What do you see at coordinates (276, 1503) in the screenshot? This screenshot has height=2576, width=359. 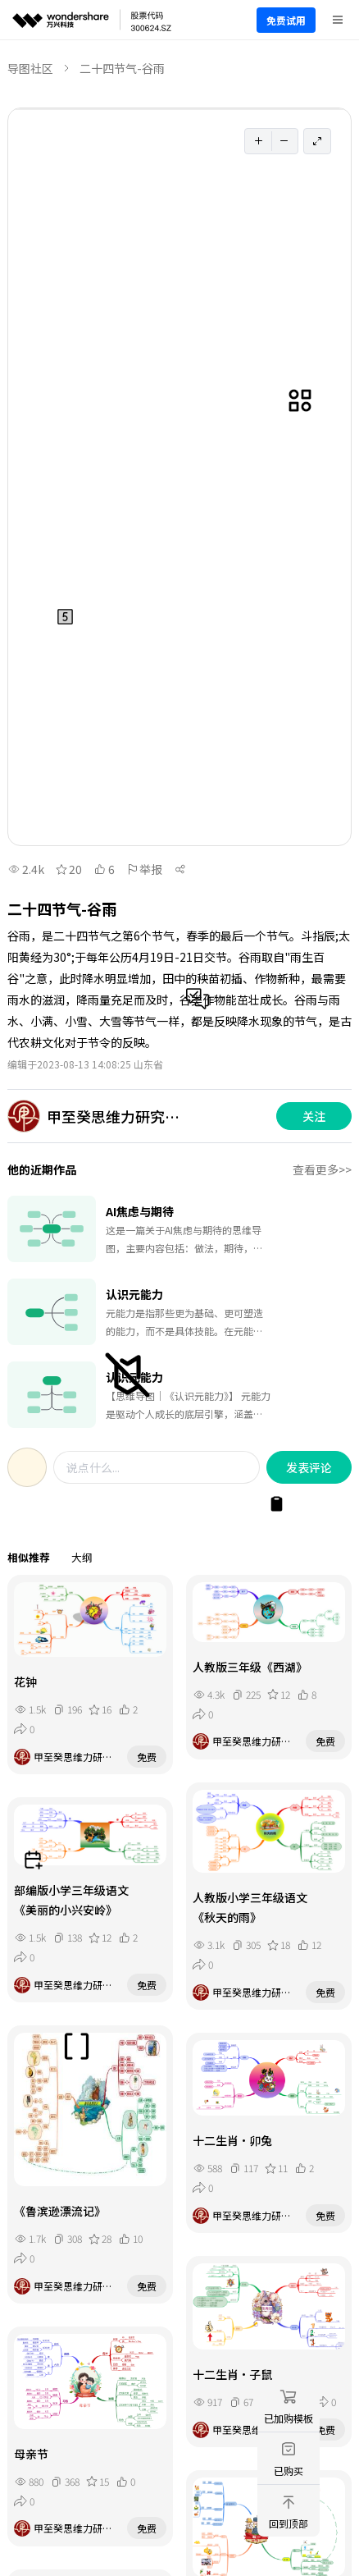 I see `copy to clipboard` at bounding box center [276, 1503].